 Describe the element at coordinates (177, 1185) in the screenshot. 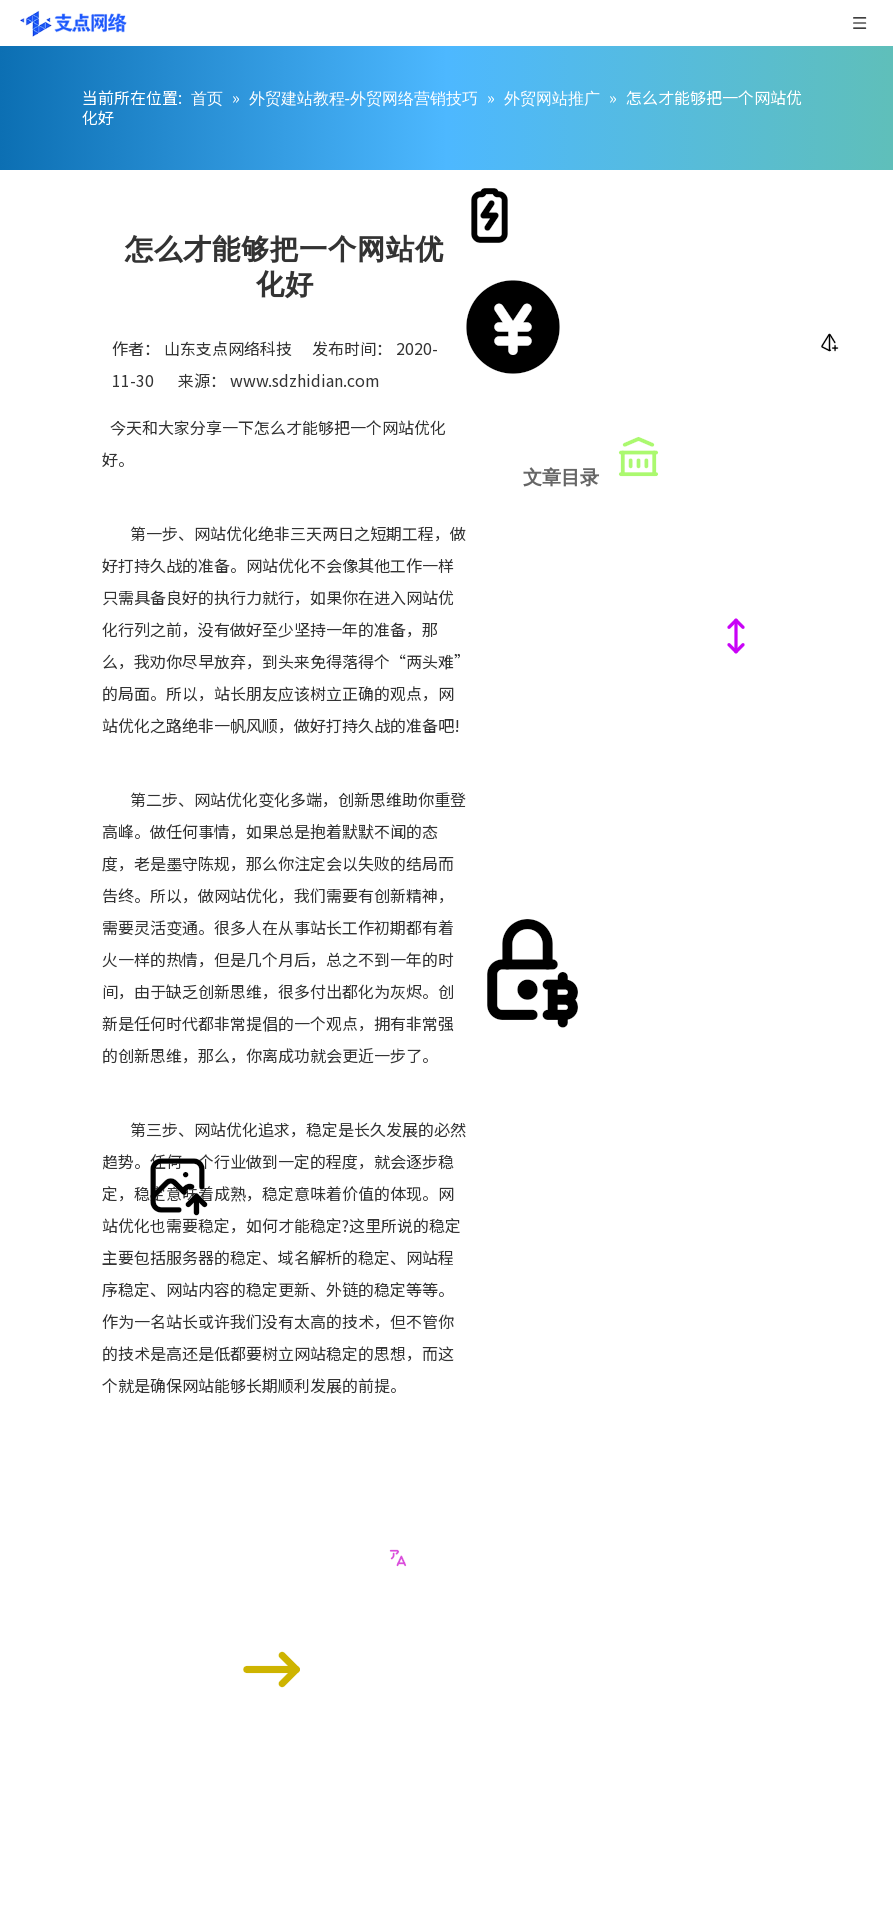

I see `upload a photo` at that location.